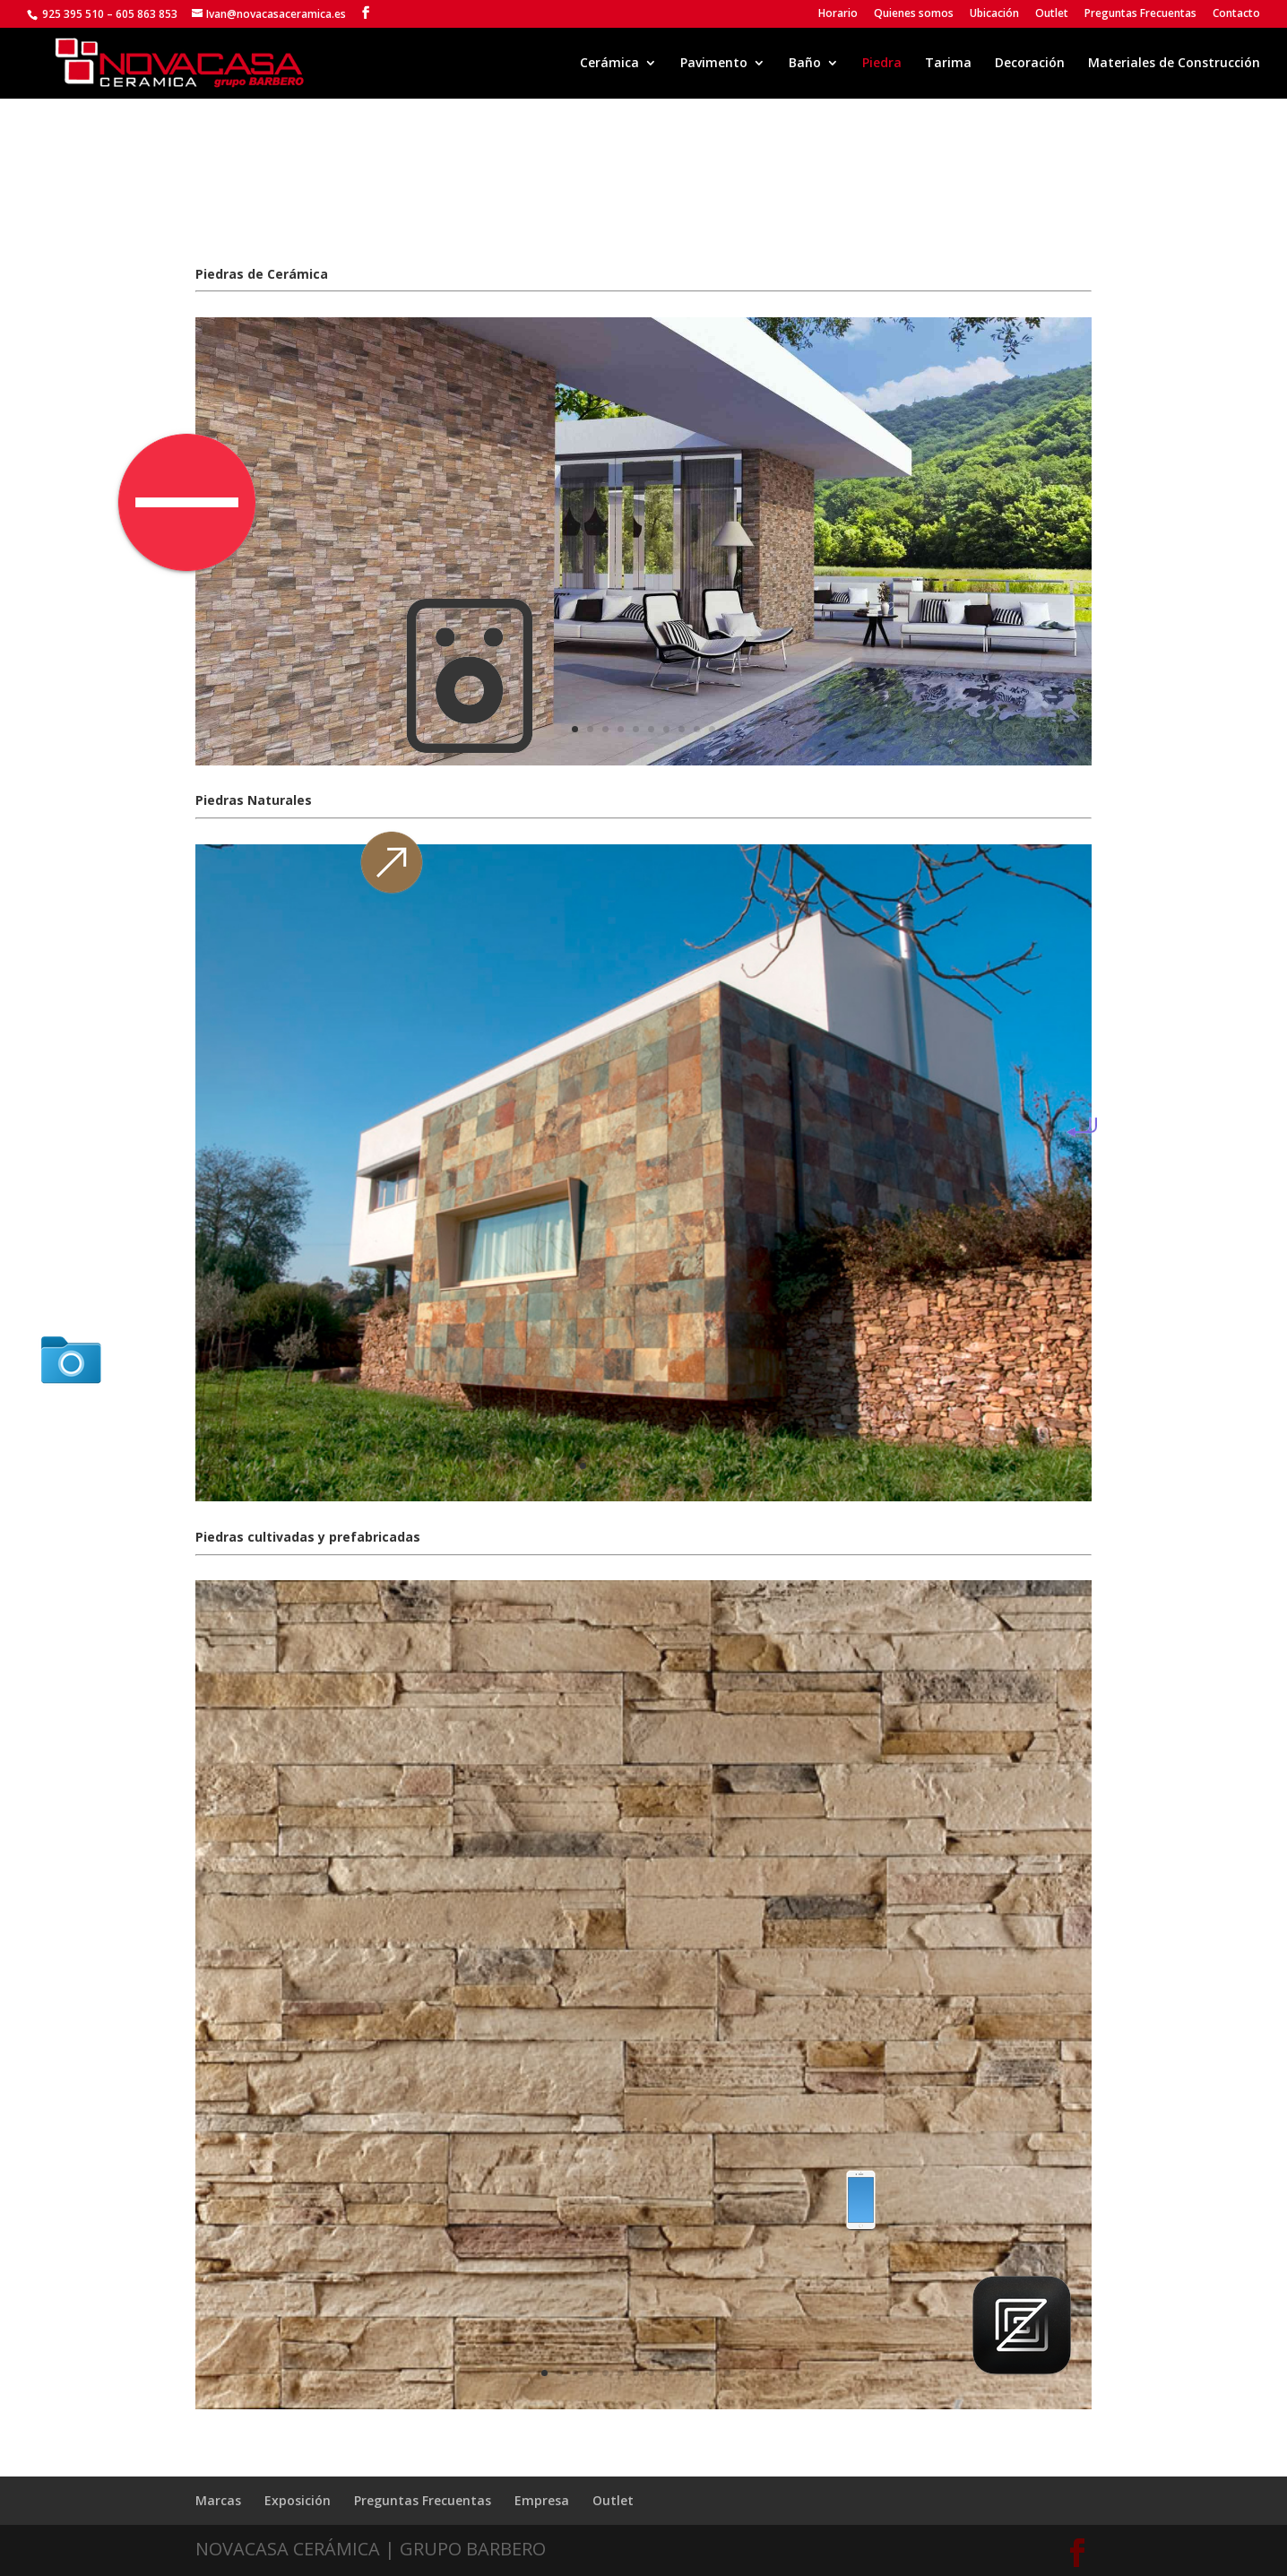 The height and width of the screenshot is (2576, 1287). What do you see at coordinates (1081, 1125) in the screenshot?
I see `reply to all recipients of an email` at bounding box center [1081, 1125].